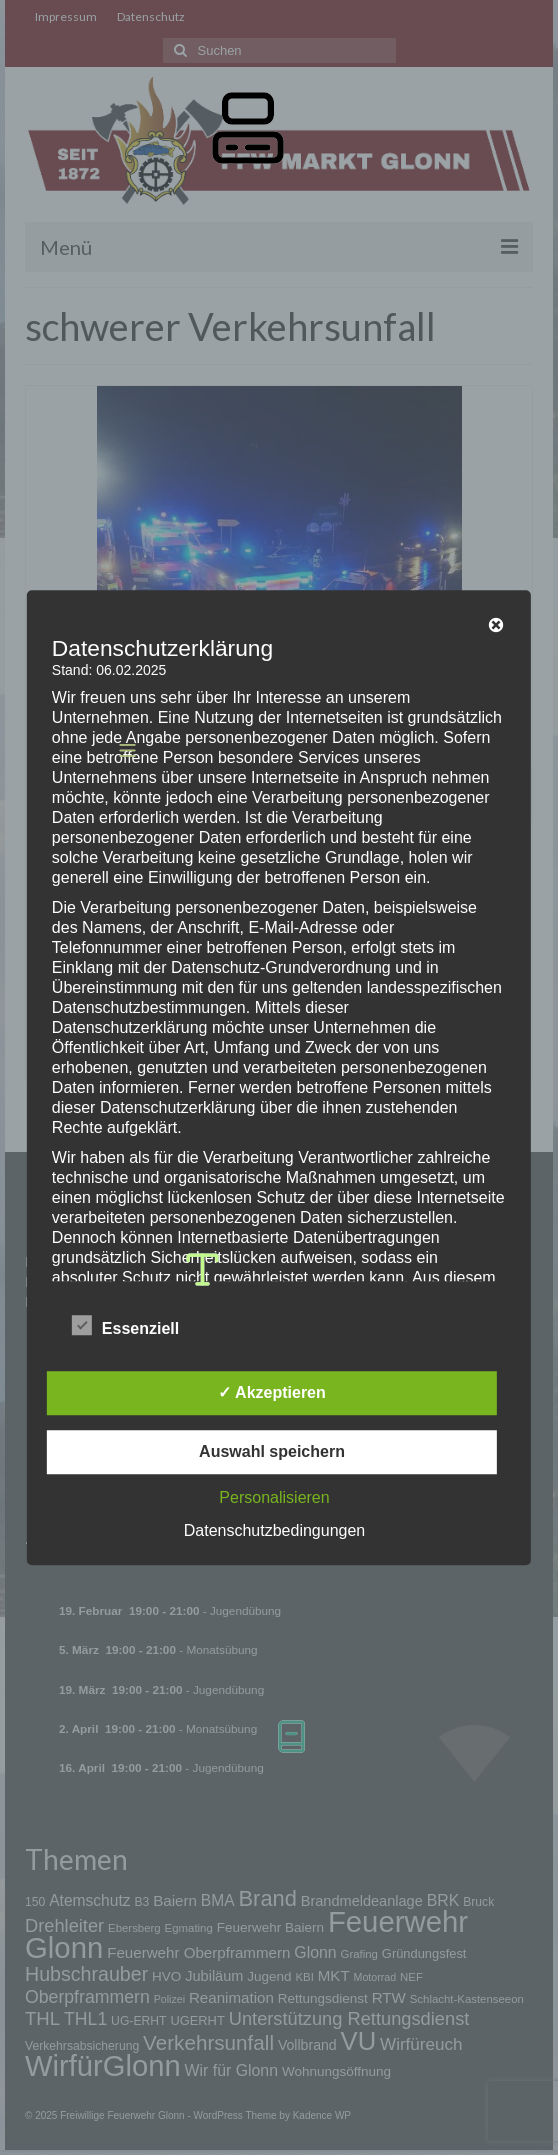 This screenshot has width=558, height=2155. What do you see at coordinates (127, 750) in the screenshot?
I see `justify text alignment` at bounding box center [127, 750].